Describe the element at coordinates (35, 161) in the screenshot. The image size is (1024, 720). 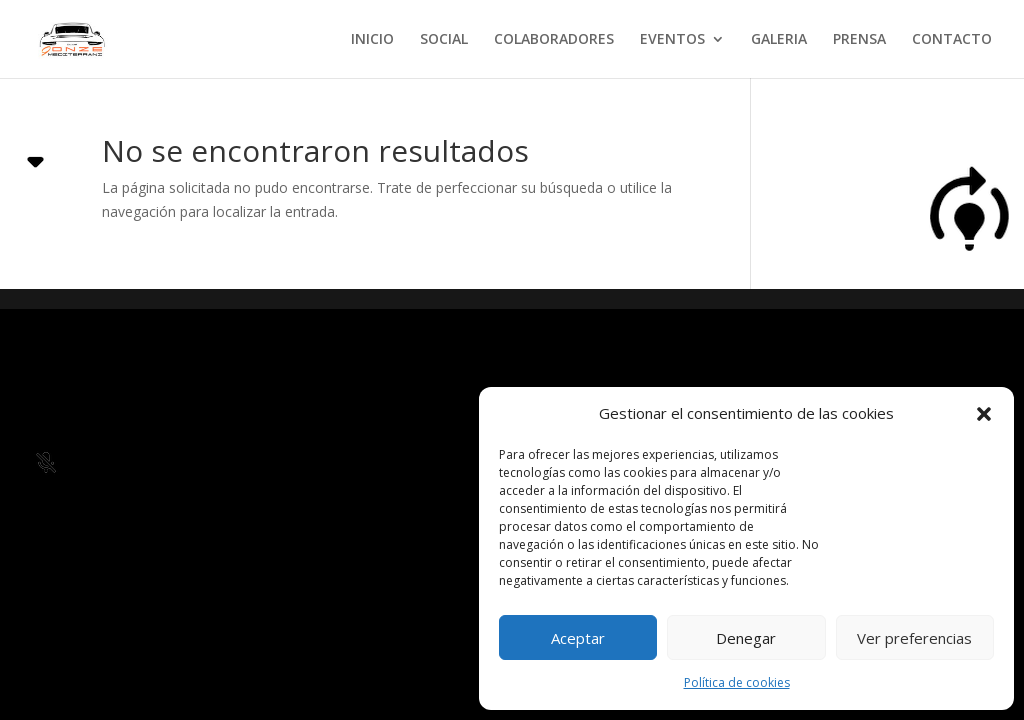
I see `expand dropdown menu` at that location.